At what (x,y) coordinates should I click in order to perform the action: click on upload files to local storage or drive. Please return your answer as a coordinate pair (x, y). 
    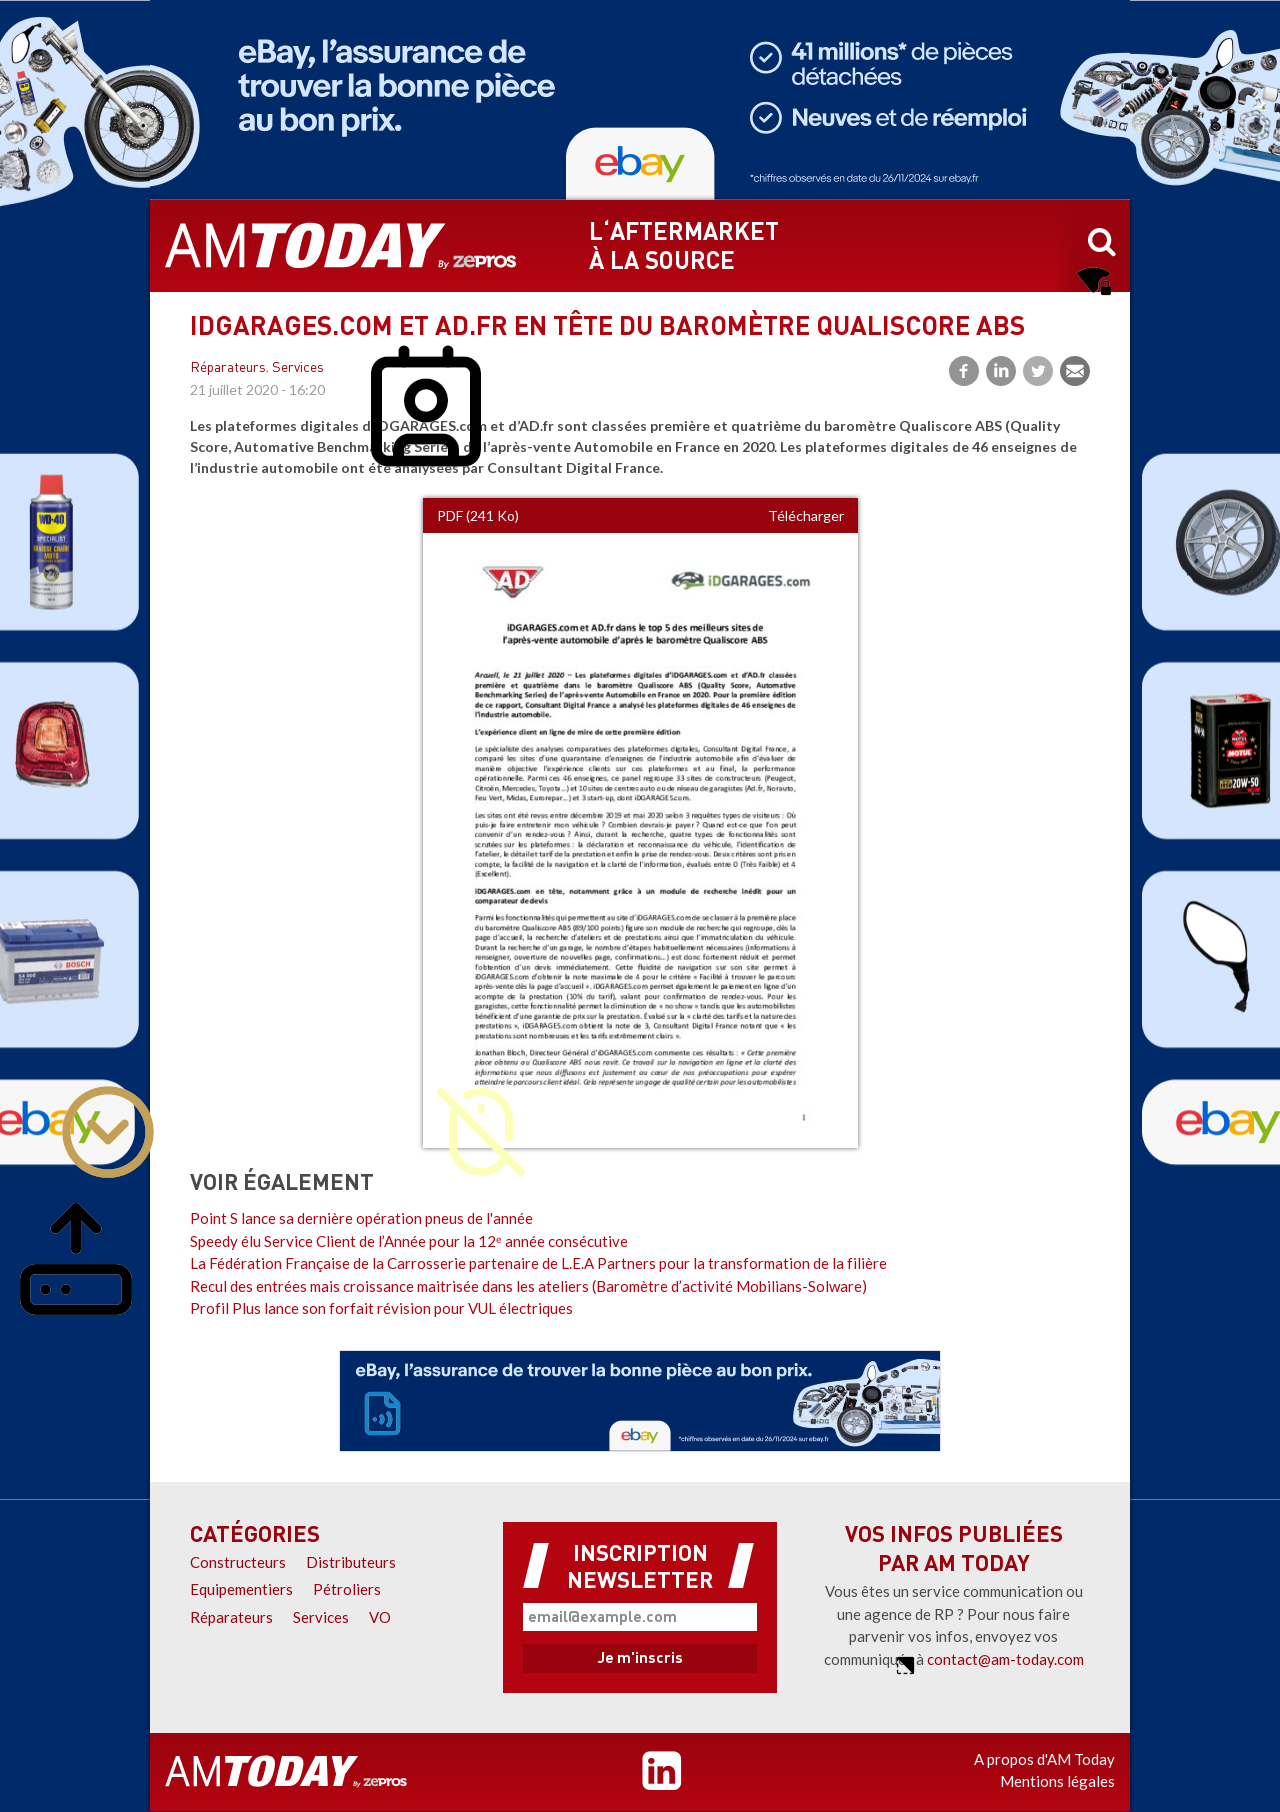
    Looking at the image, I should click on (76, 1259).